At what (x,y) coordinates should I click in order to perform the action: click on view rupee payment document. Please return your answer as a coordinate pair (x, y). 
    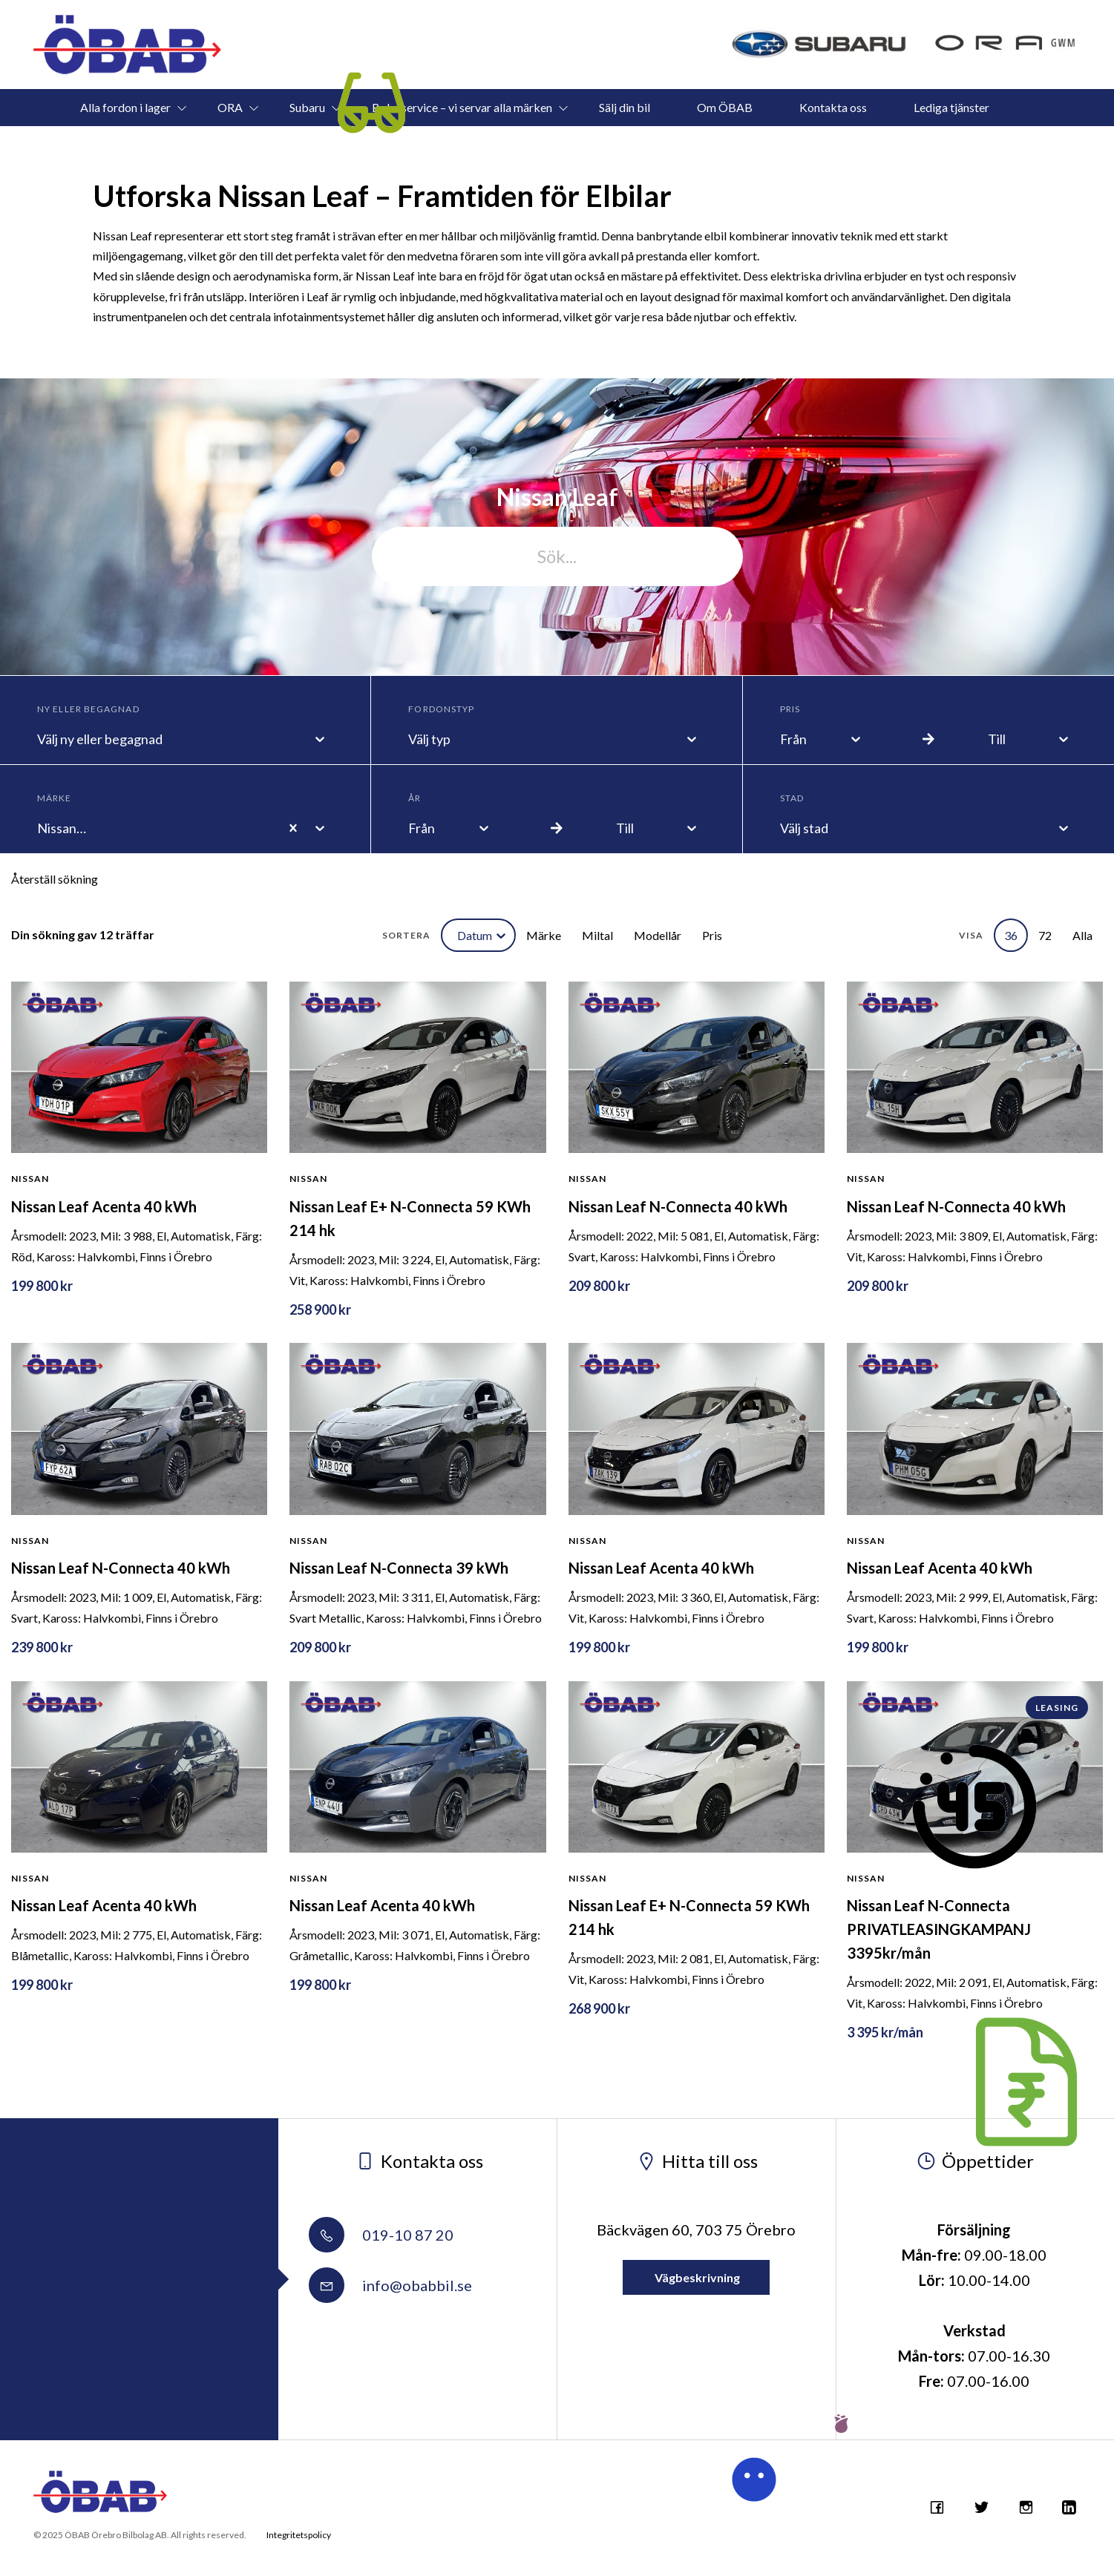
    Looking at the image, I should click on (1026, 2082).